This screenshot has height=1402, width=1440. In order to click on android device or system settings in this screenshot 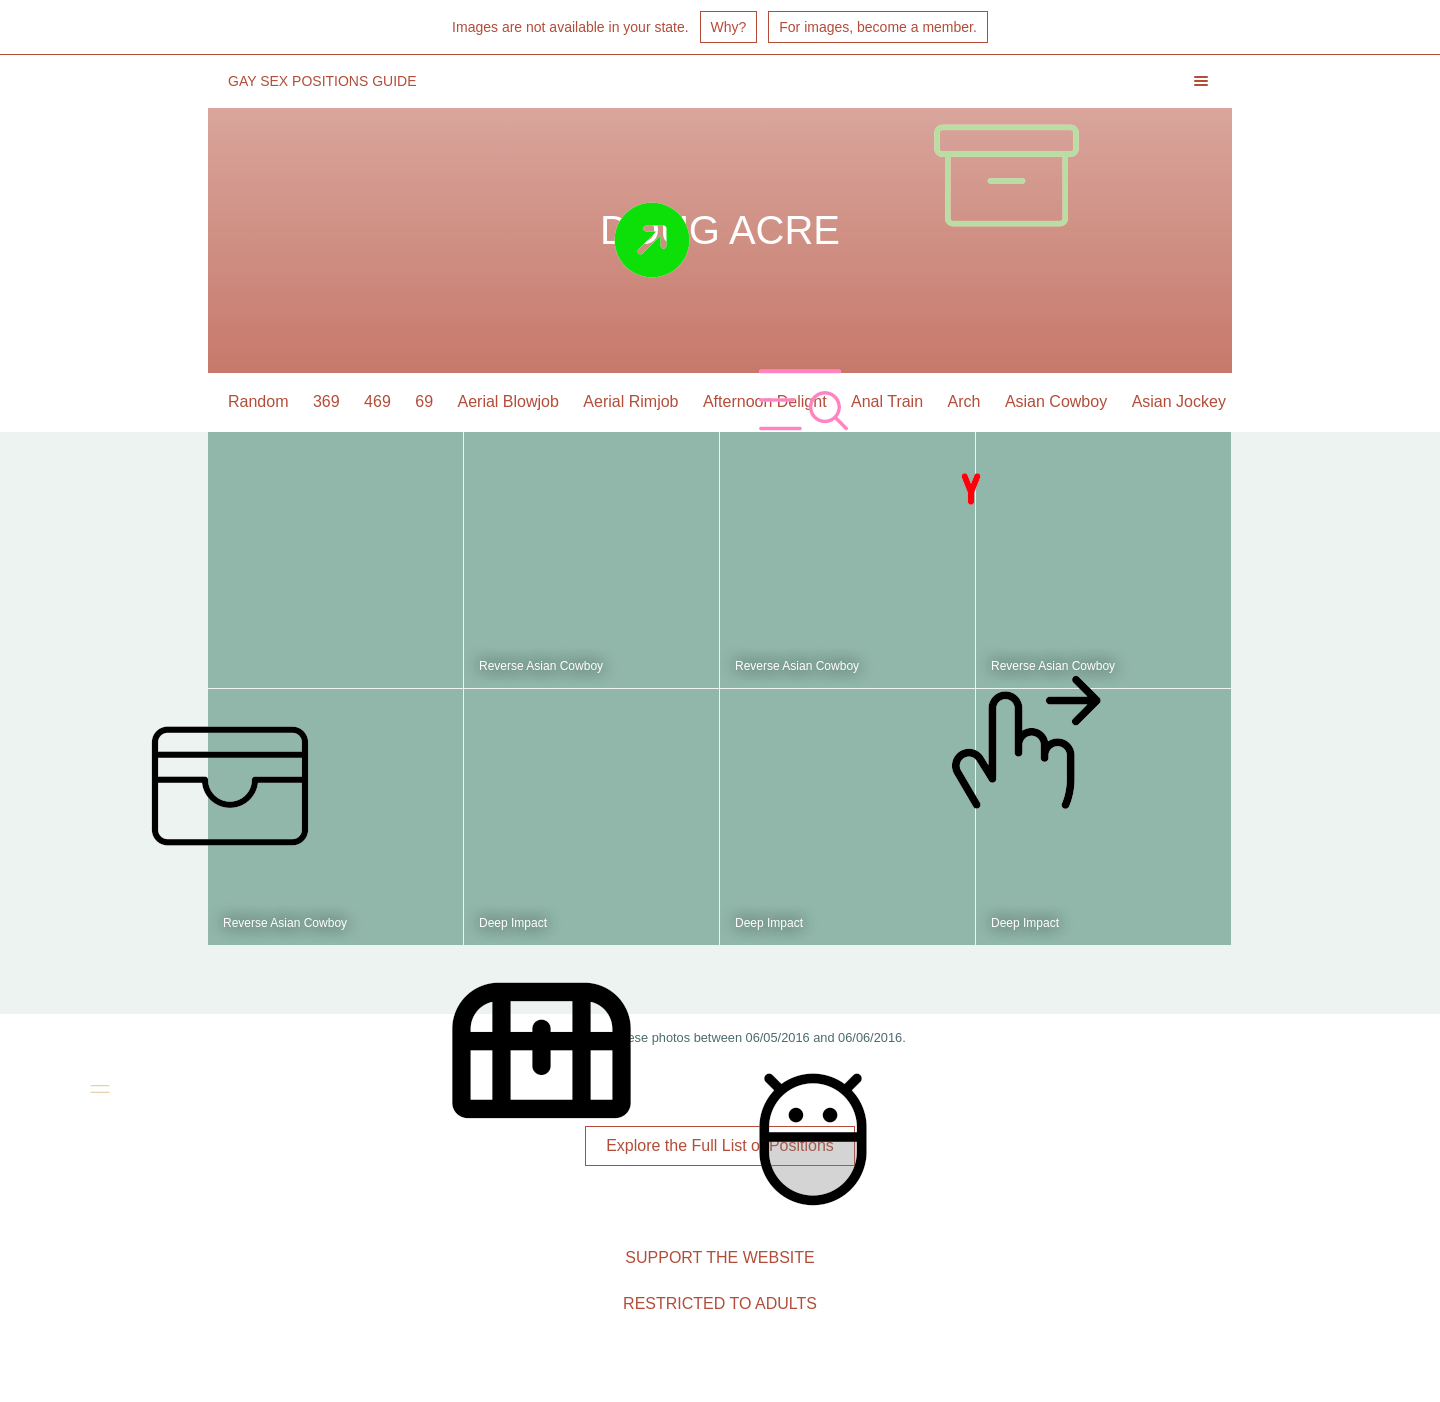, I will do `click(813, 1137)`.